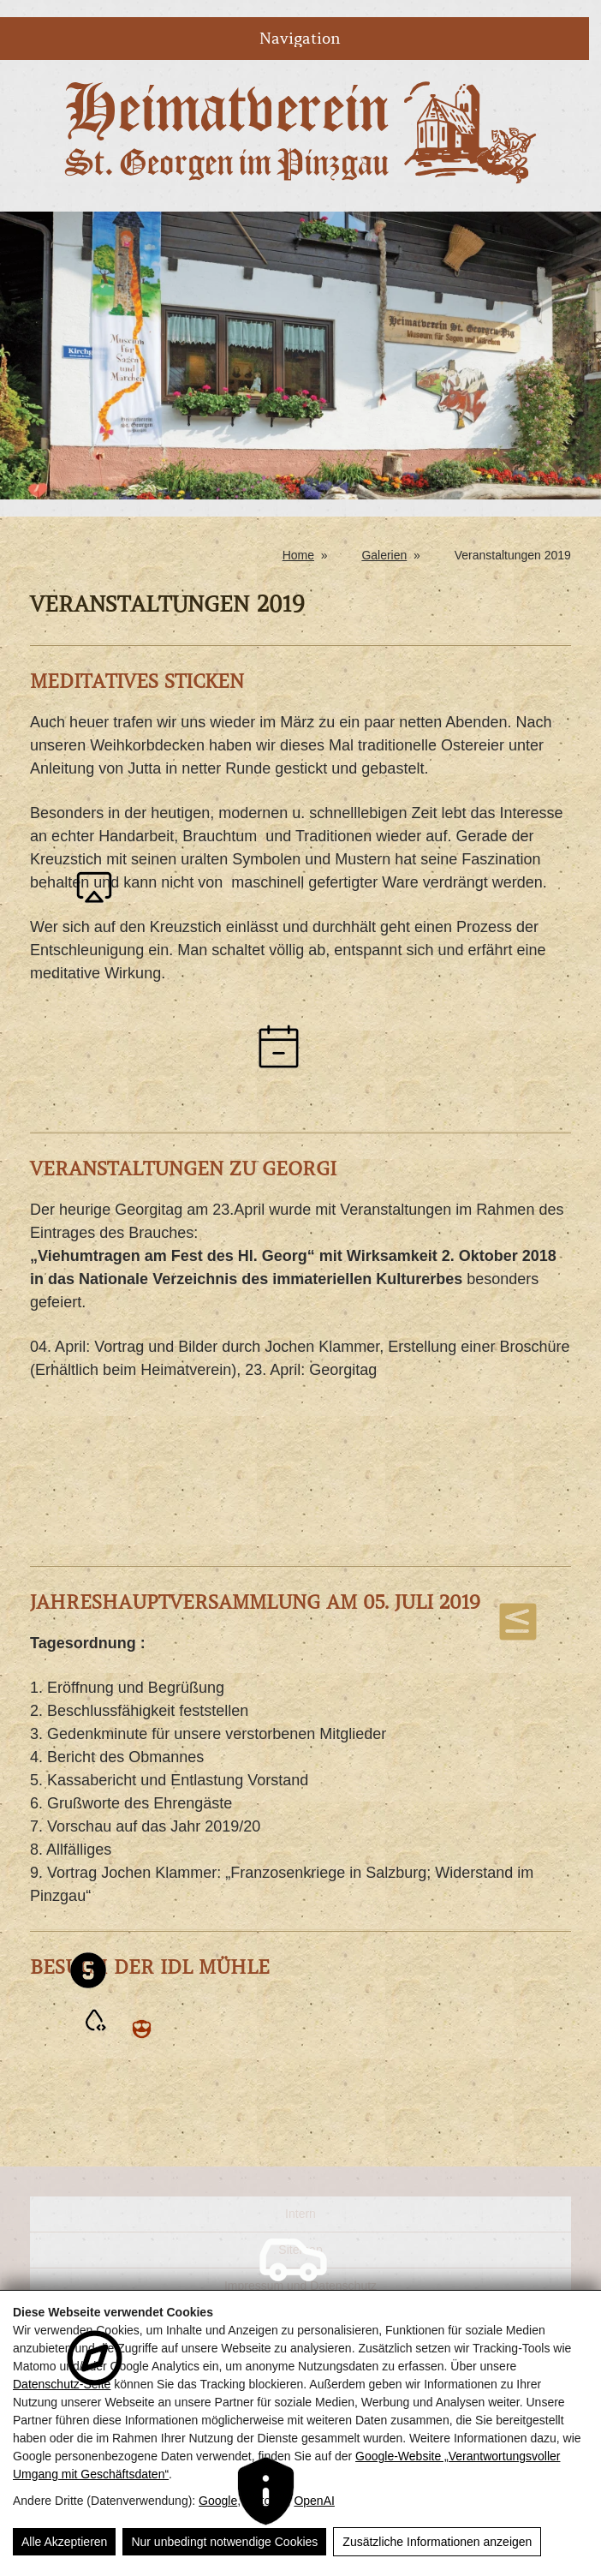 The height and width of the screenshot is (2576, 601). Describe the element at coordinates (265, 2490) in the screenshot. I see `view privacy policy or settings` at that location.